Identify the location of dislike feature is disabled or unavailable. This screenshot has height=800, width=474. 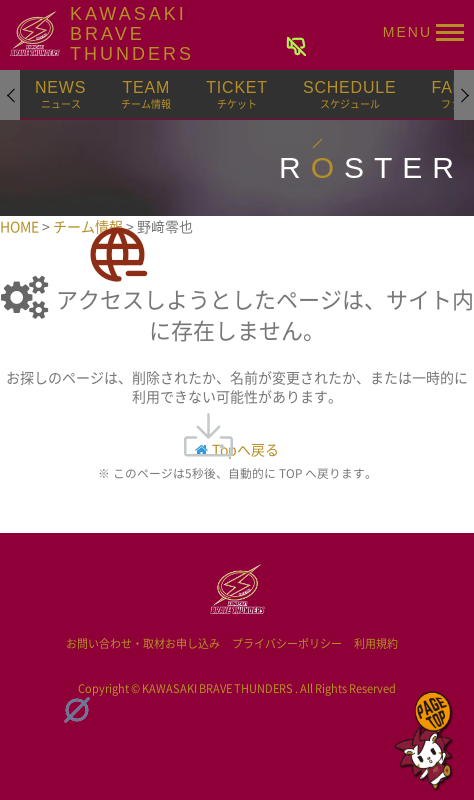
(296, 46).